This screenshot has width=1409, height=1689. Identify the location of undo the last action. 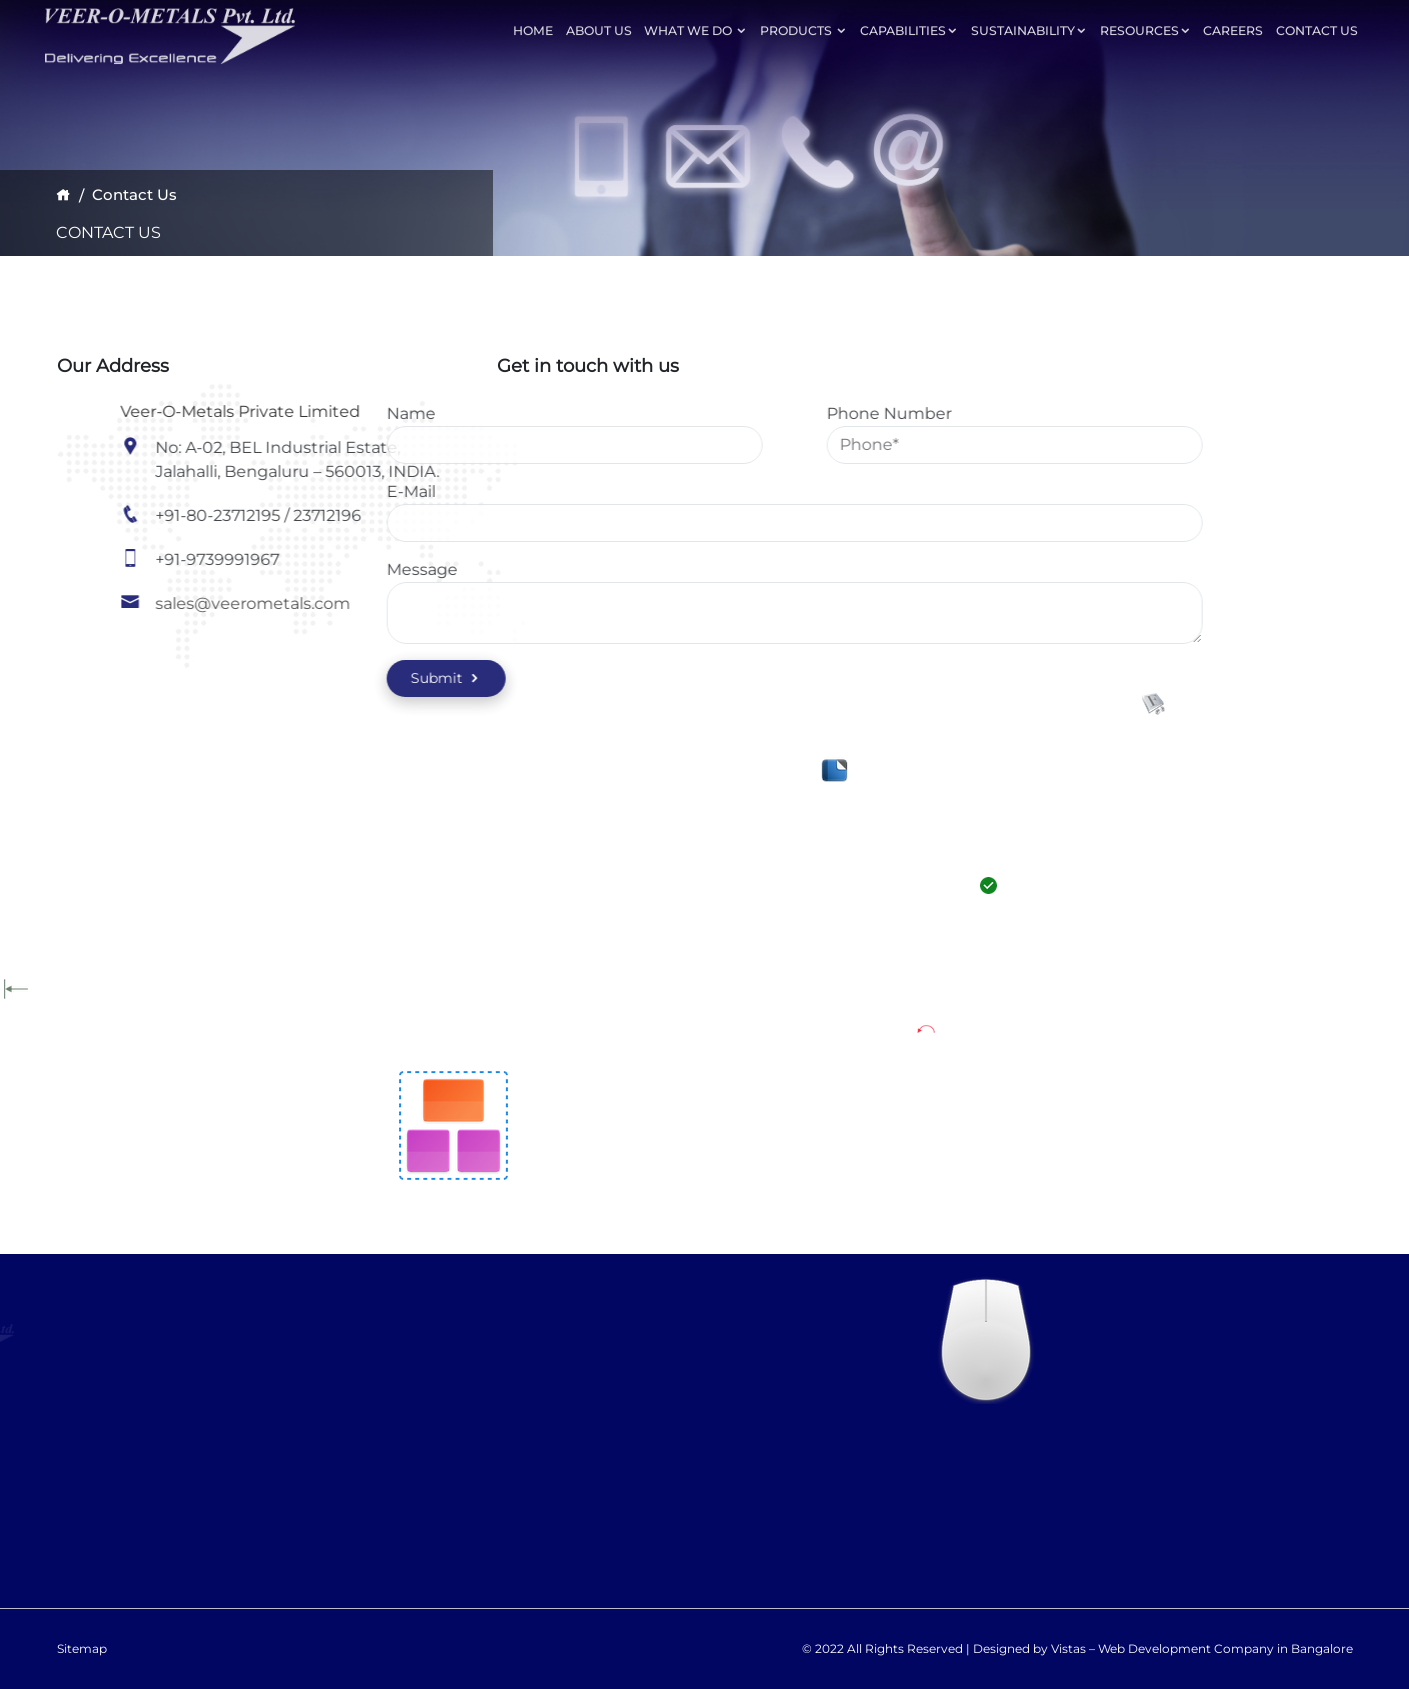
(926, 1029).